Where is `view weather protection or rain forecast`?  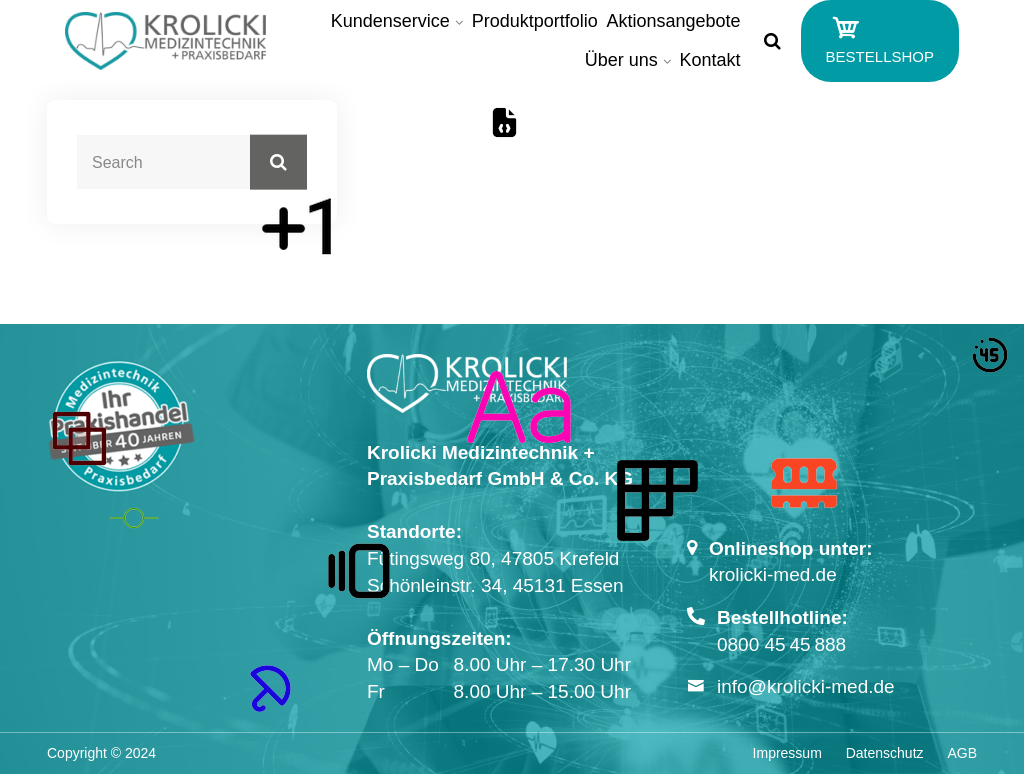
view weather protection or rain forecast is located at coordinates (270, 686).